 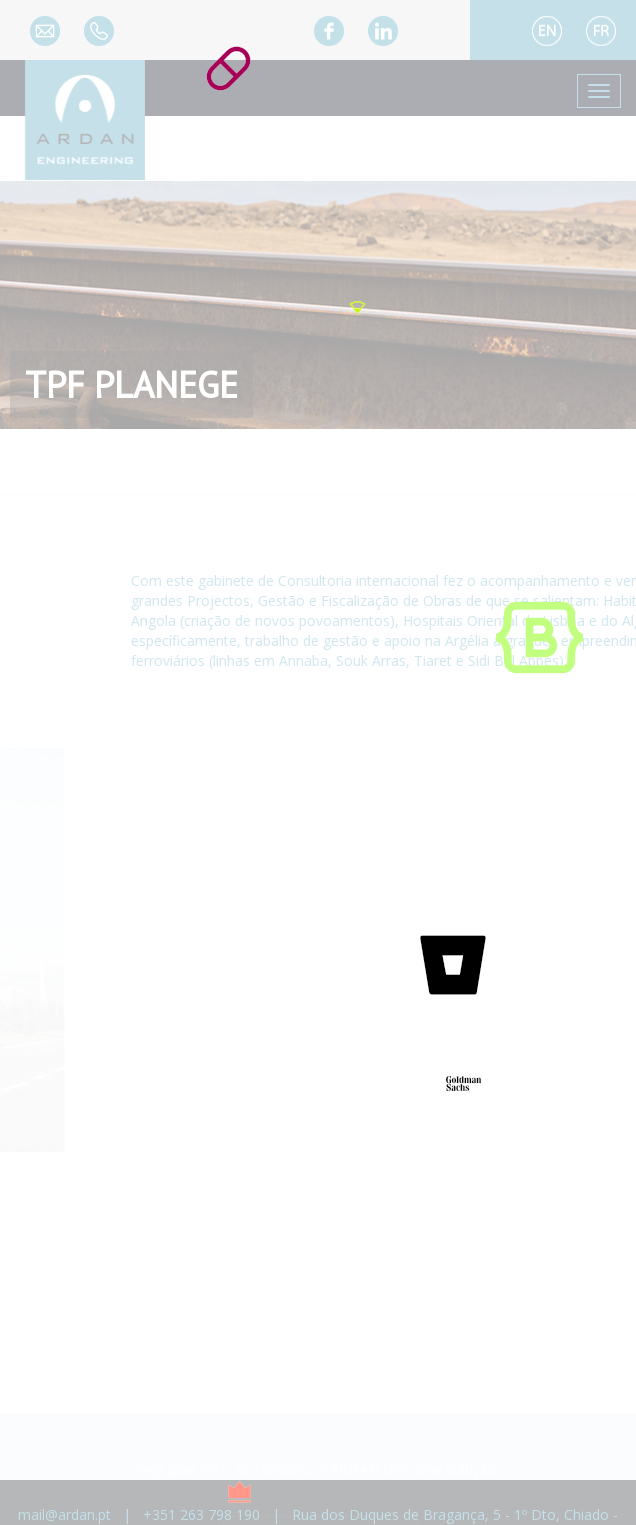 I want to click on bootstrap framework logo, so click(x=539, y=637).